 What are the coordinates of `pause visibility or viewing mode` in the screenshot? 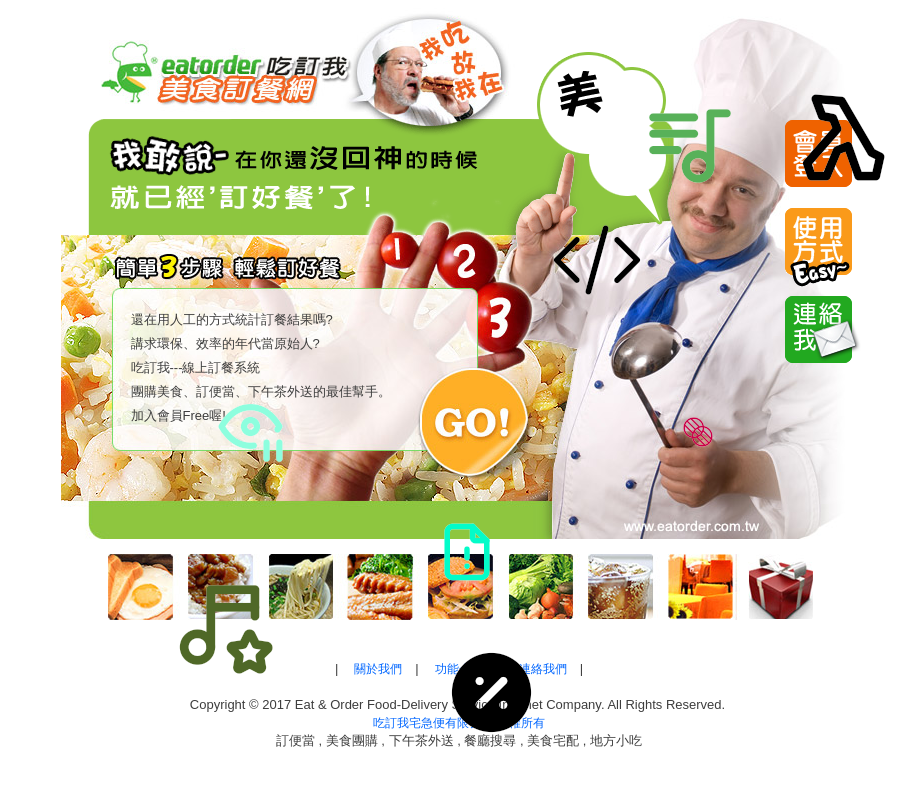 It's located at (250, 426).